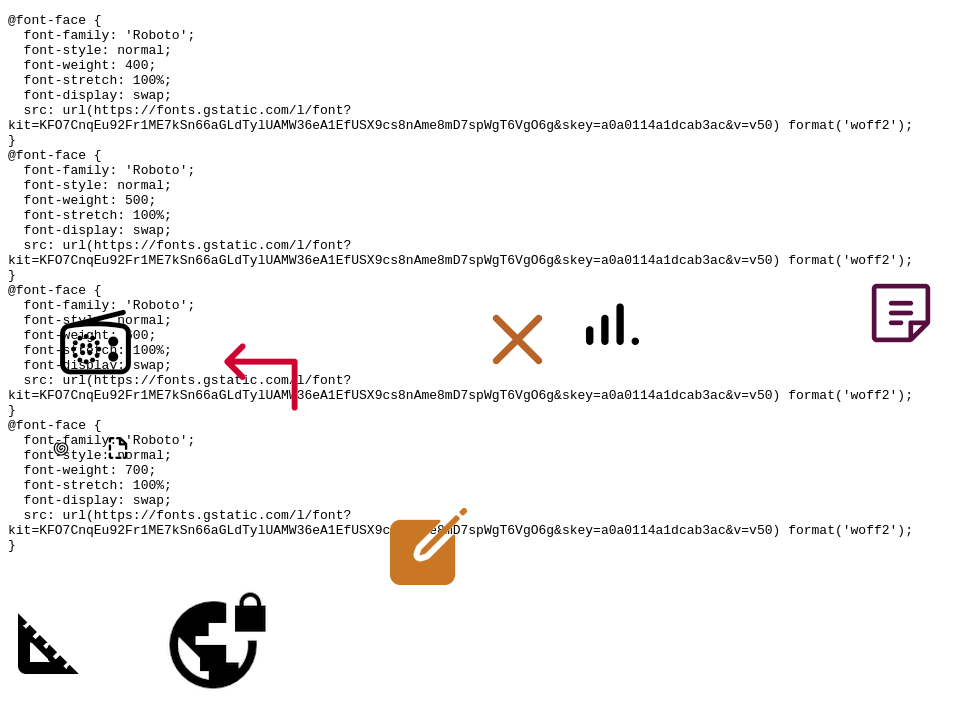 This screenshot has height=720, width=959. I want to click on measure area or dimensions, so click(48, 643).